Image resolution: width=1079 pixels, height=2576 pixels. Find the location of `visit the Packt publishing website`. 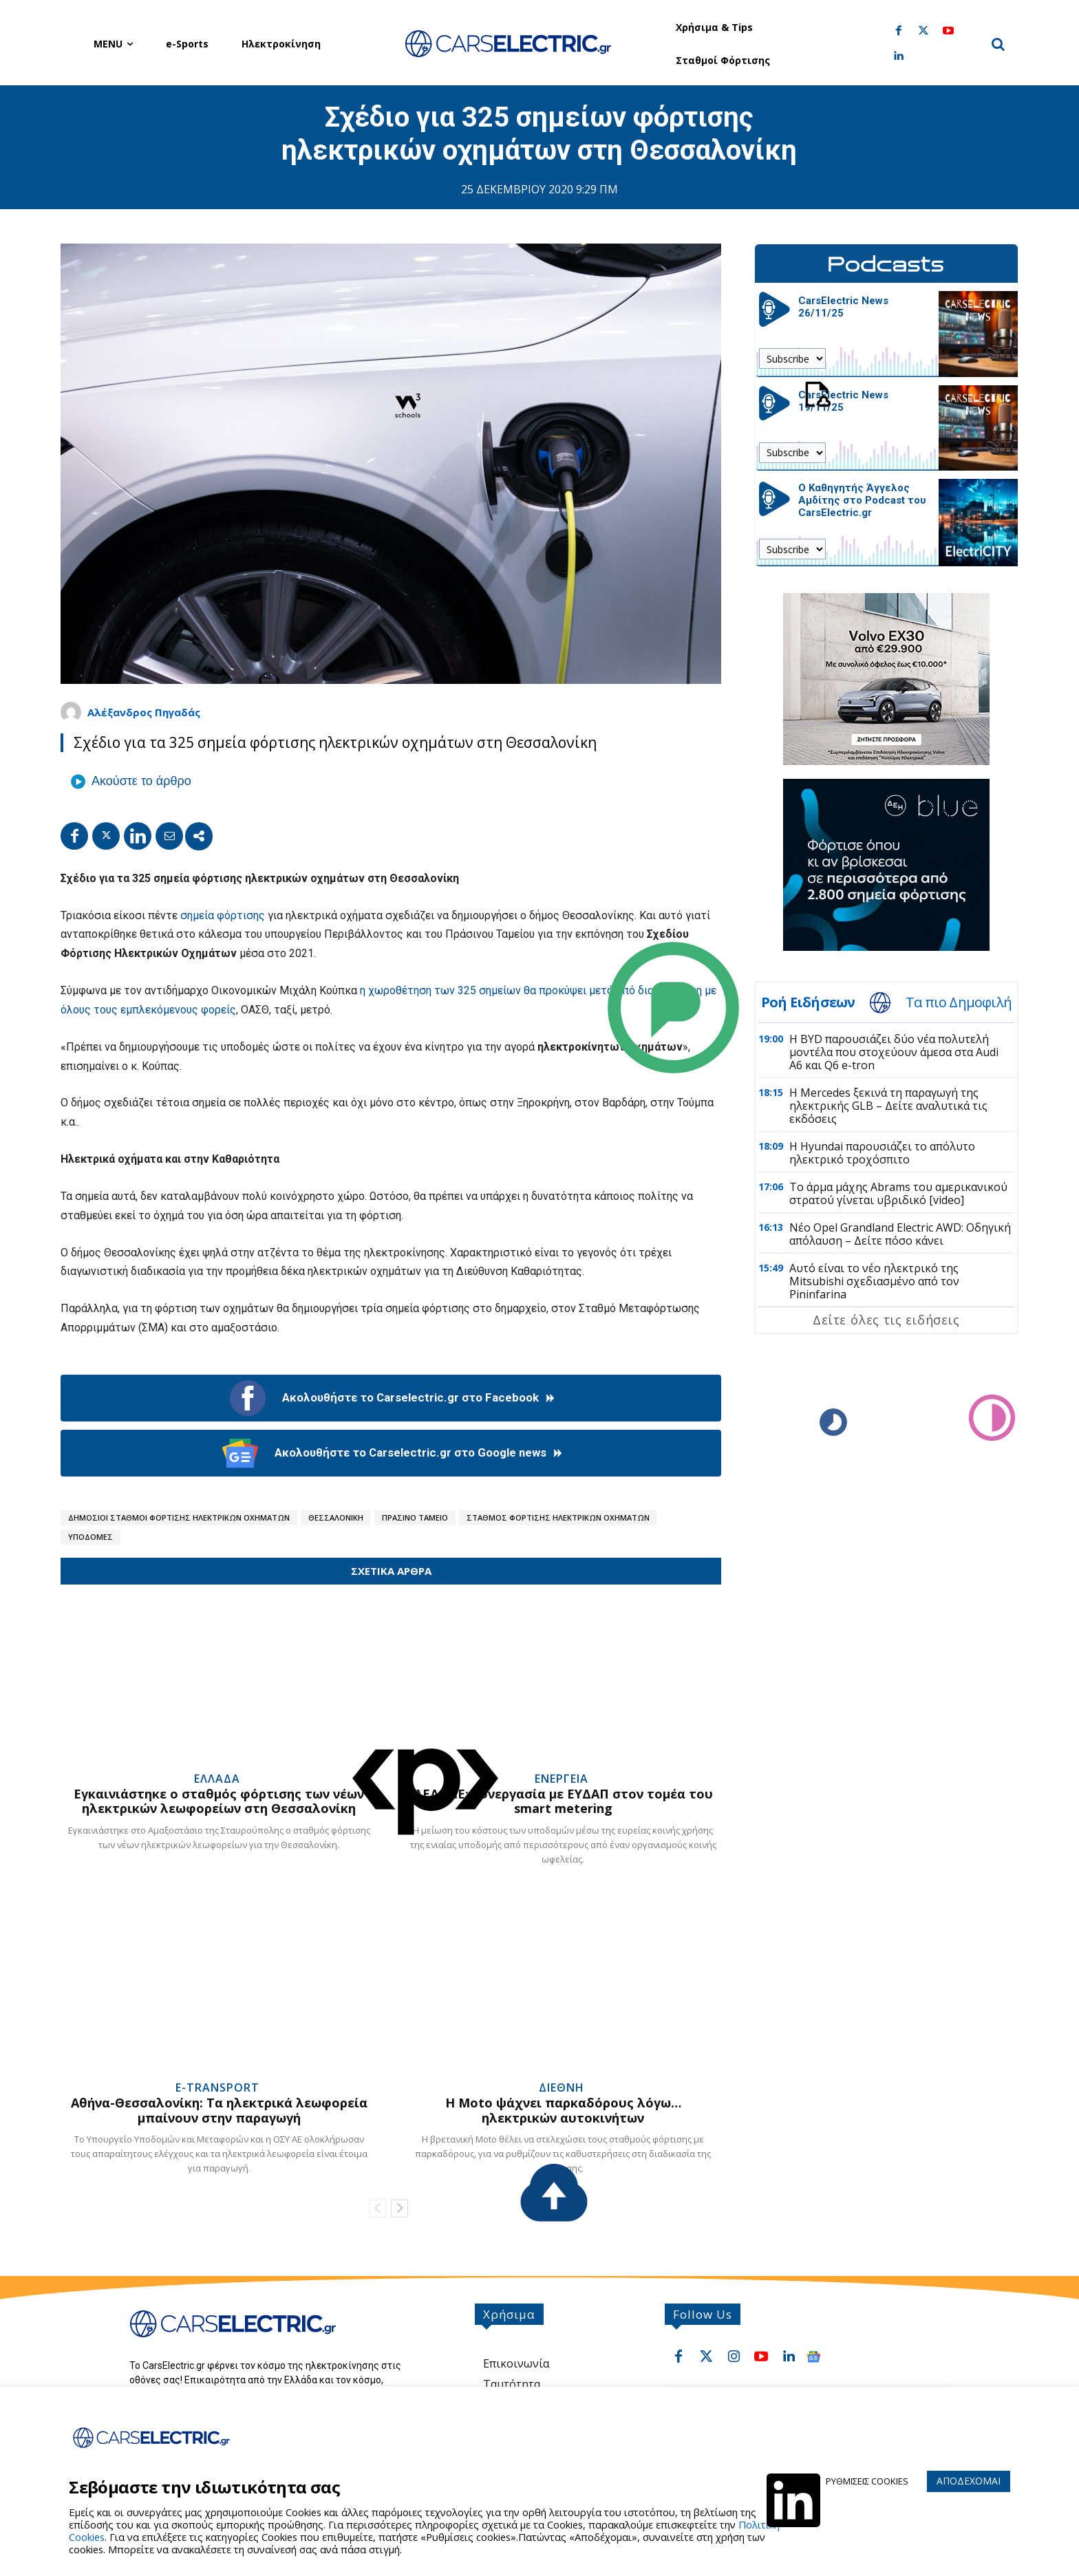

visit the Packt publishing website is located at coordinates (425, 1792).